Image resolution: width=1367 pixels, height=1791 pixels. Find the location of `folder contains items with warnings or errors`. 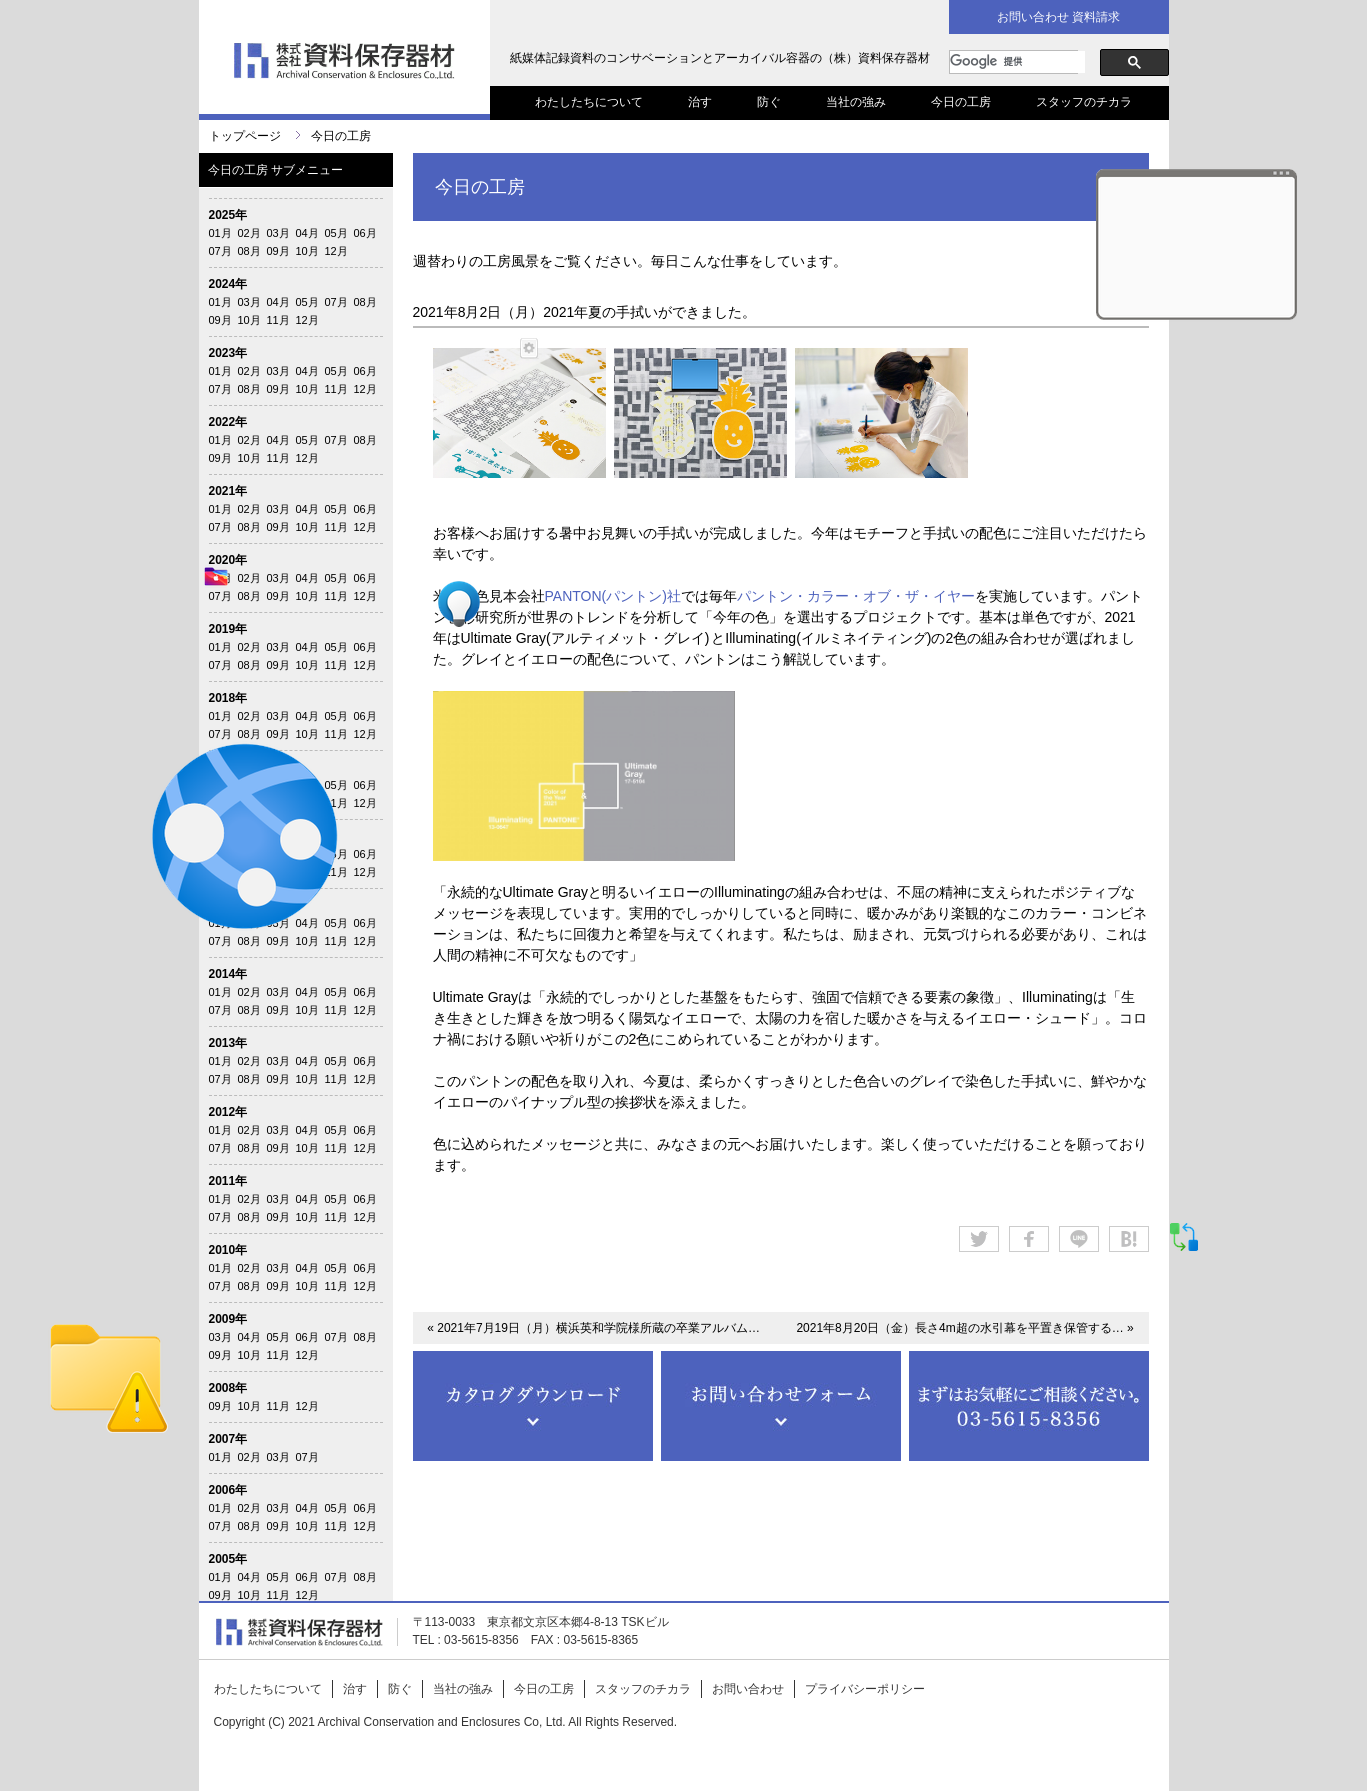

folder contains items with warnings or errors is located at coordinates (105, 1370).